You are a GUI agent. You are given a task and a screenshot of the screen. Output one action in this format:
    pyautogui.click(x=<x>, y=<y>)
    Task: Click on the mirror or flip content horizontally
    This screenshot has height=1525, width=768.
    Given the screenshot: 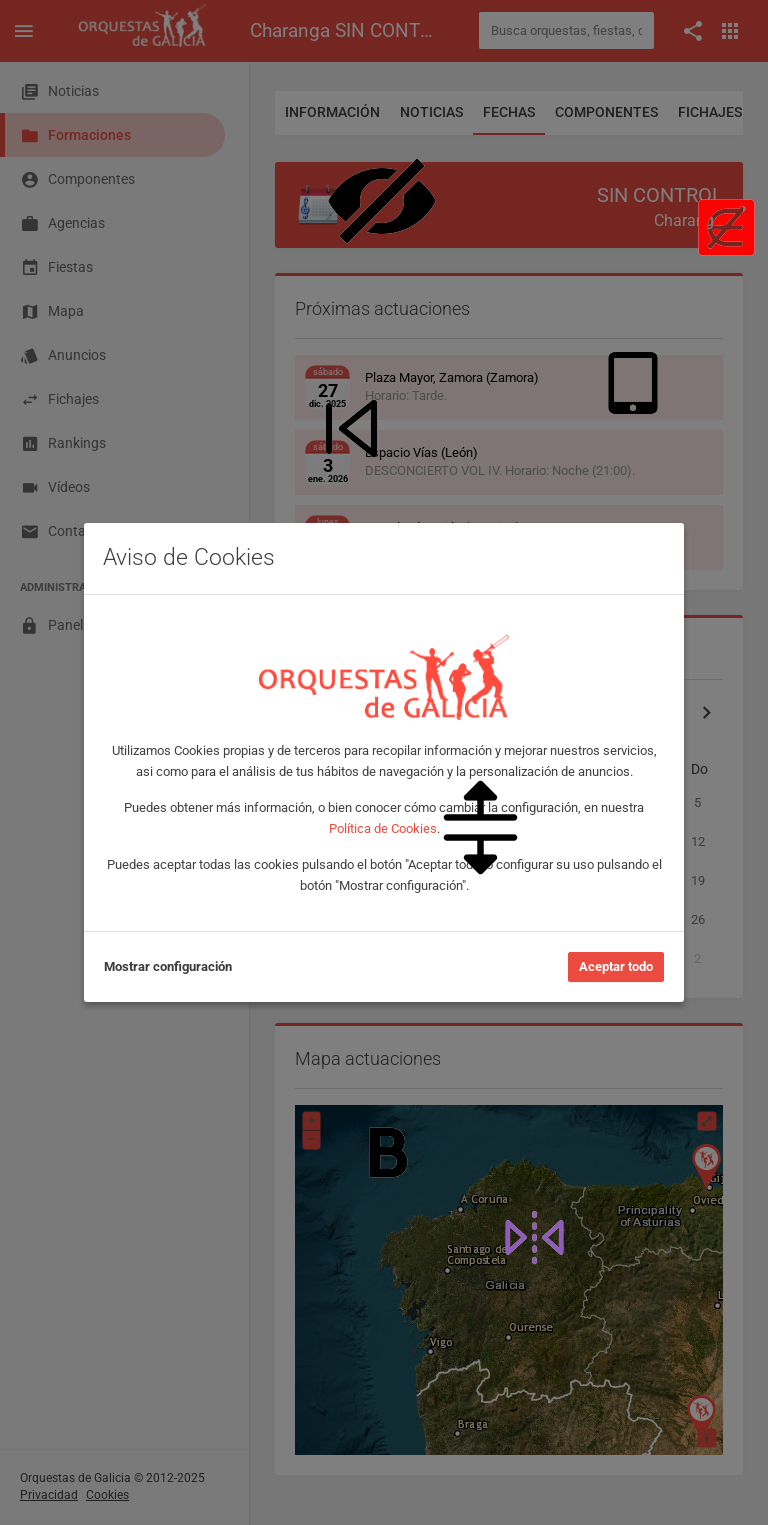 What is the action you would take?
    pyautogui.click(x=534, y=1237)
    